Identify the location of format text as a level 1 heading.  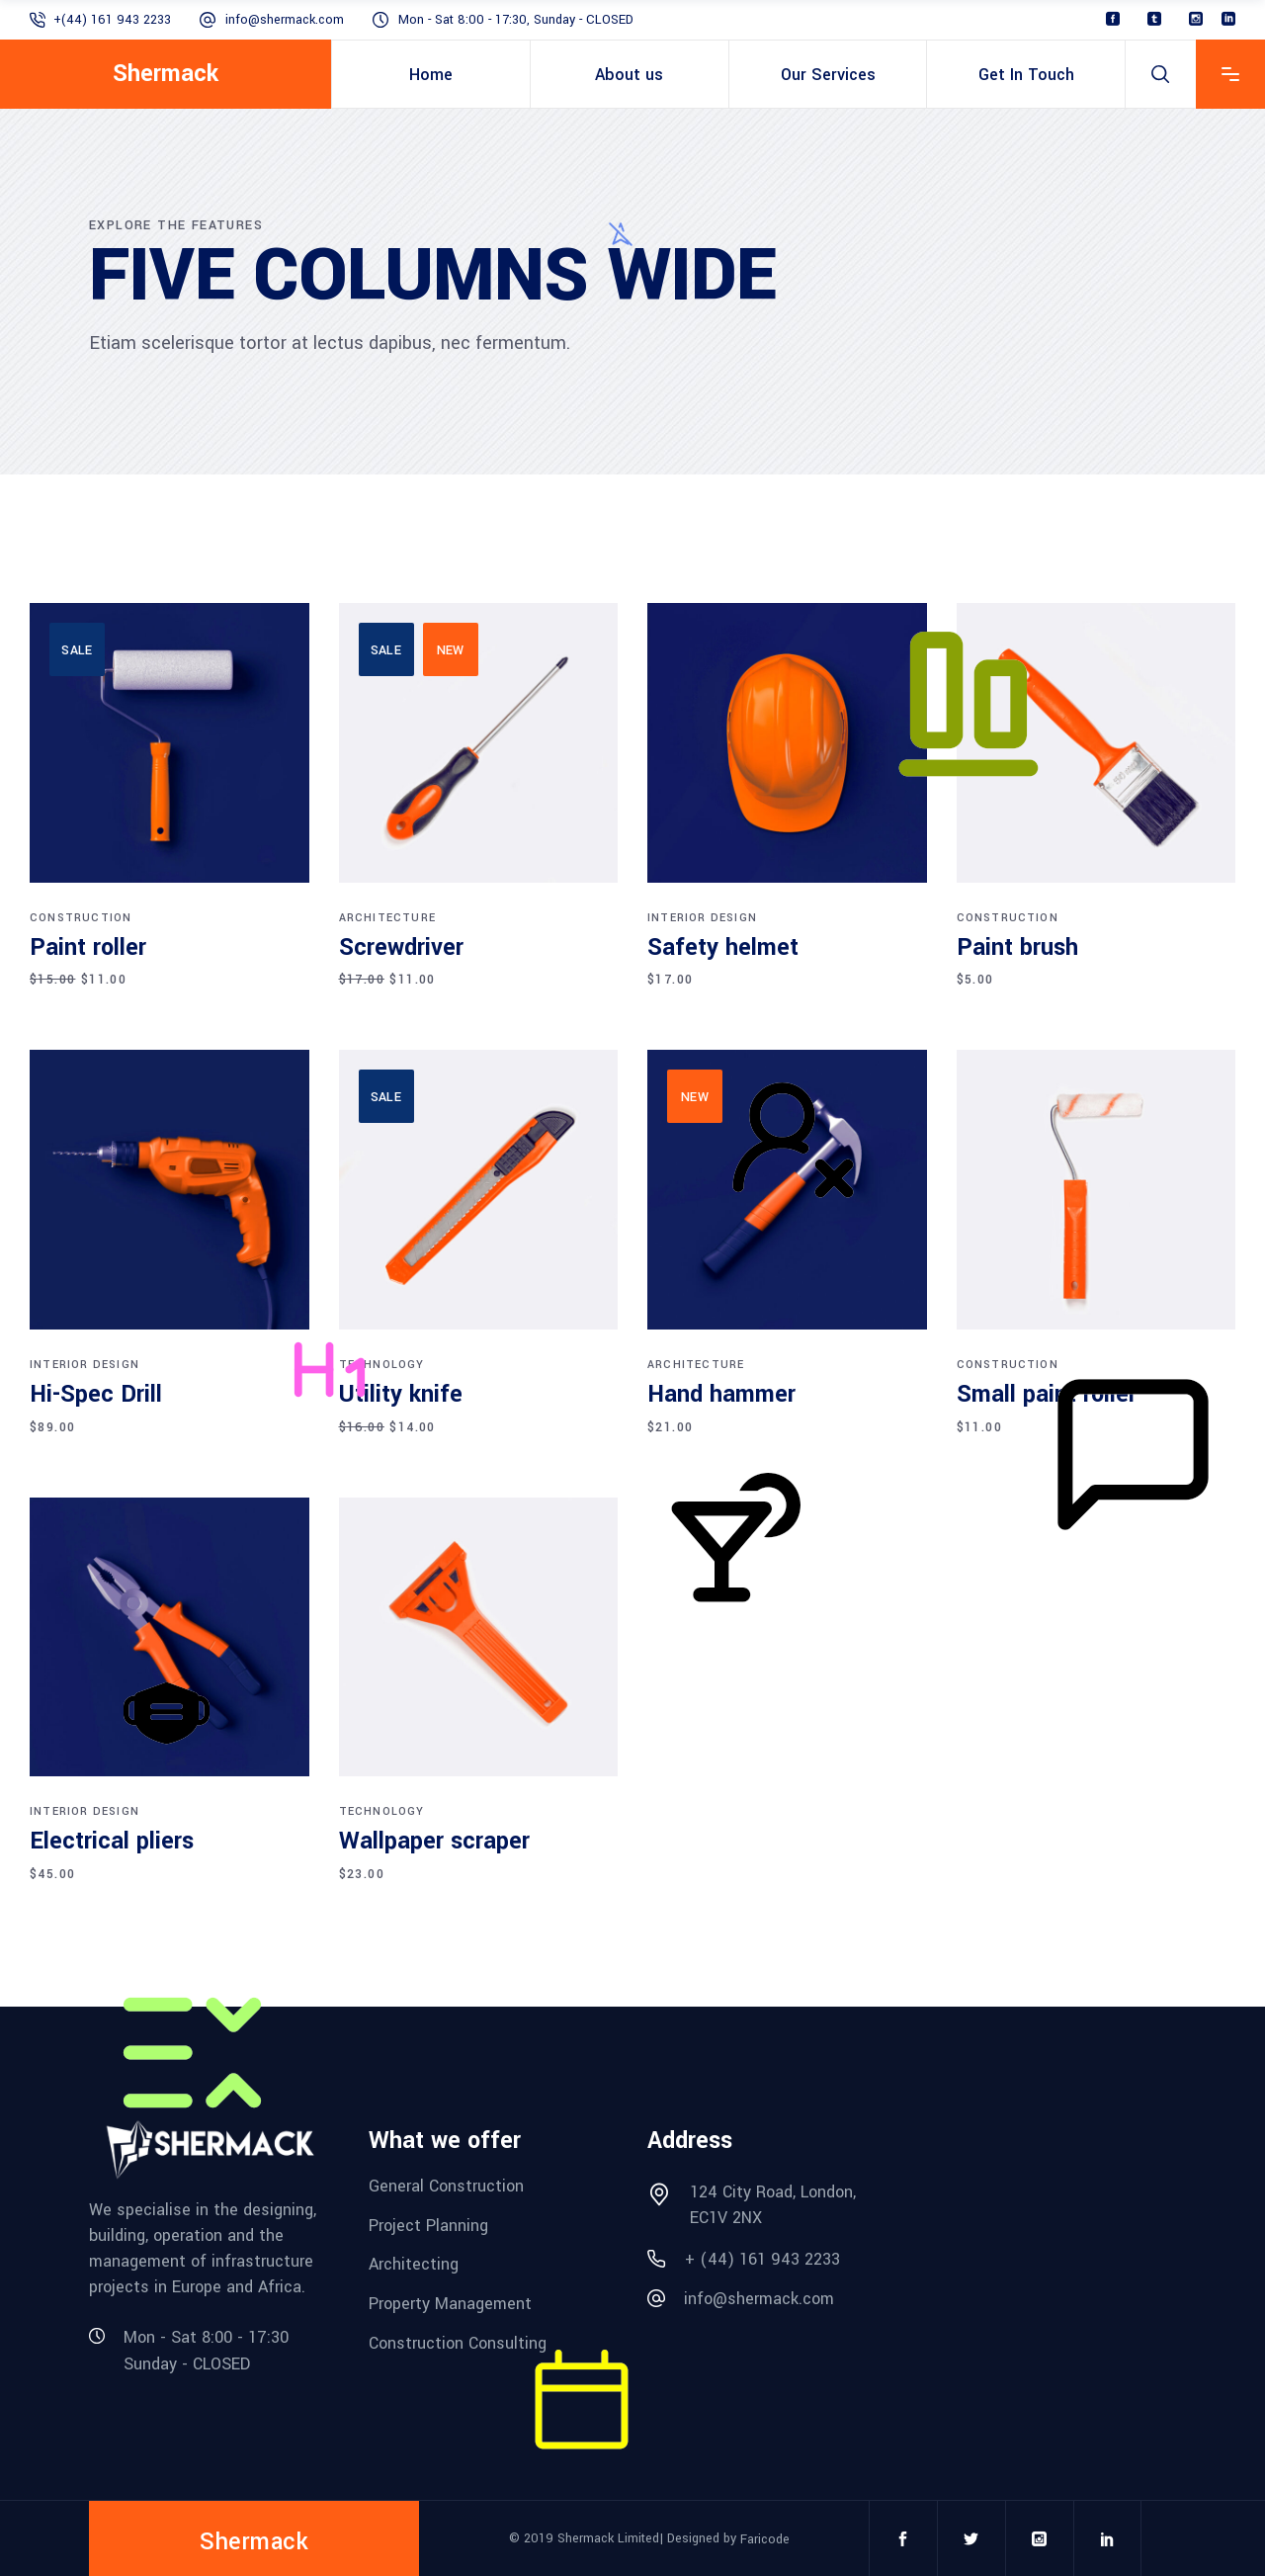
(329, 1369).